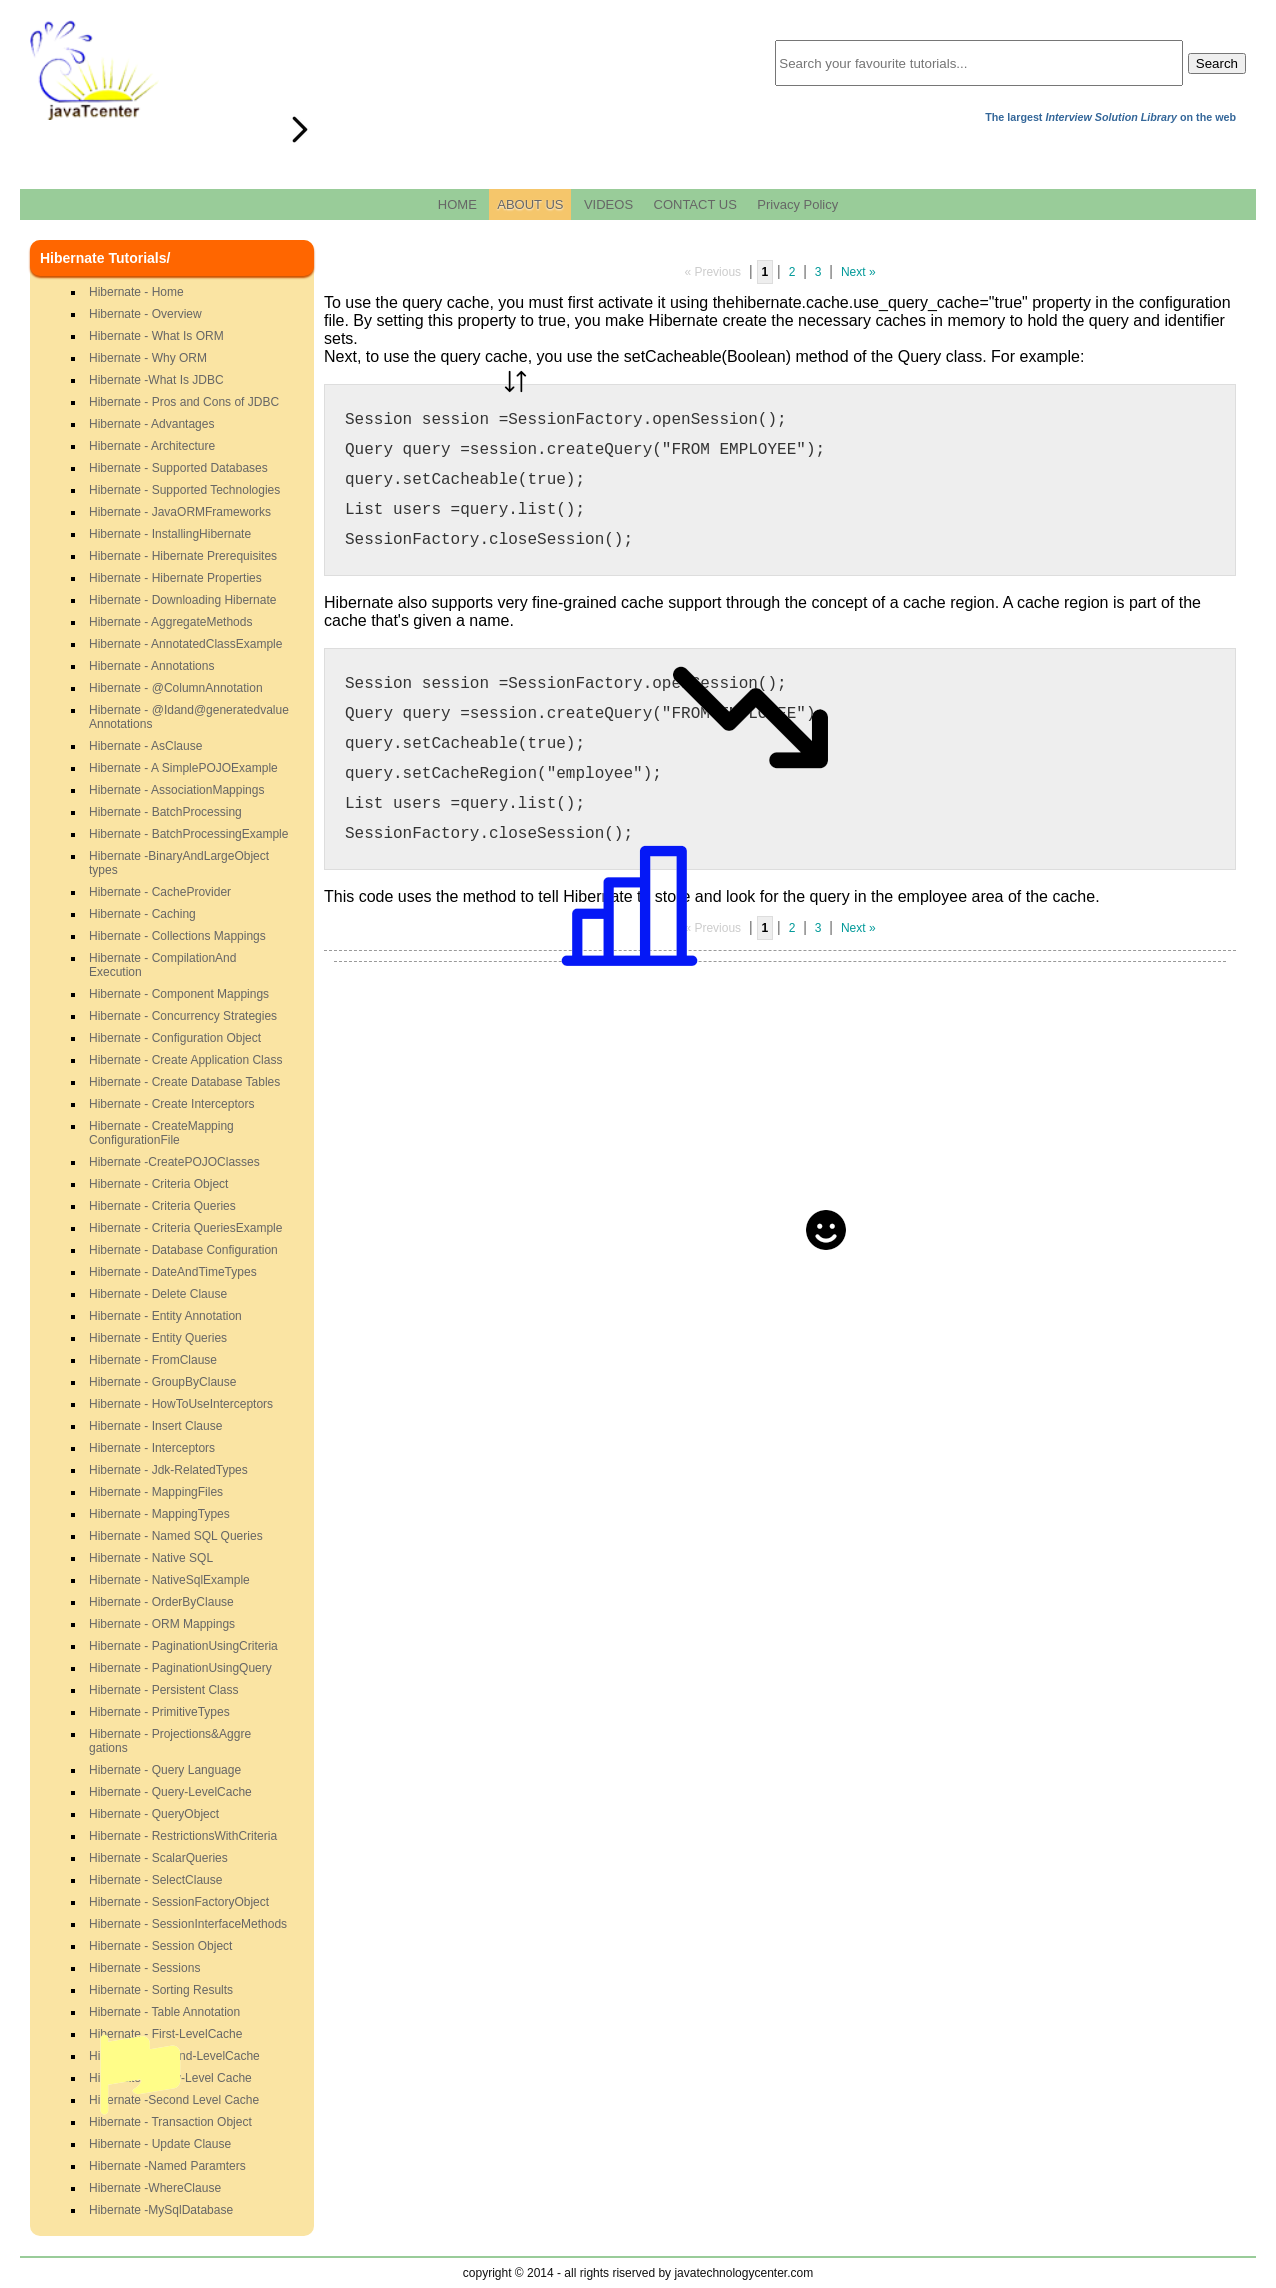 This screenshot has width=1276, height=2288. I want to click on sort items in ascending or descending order, so click(515, 381).